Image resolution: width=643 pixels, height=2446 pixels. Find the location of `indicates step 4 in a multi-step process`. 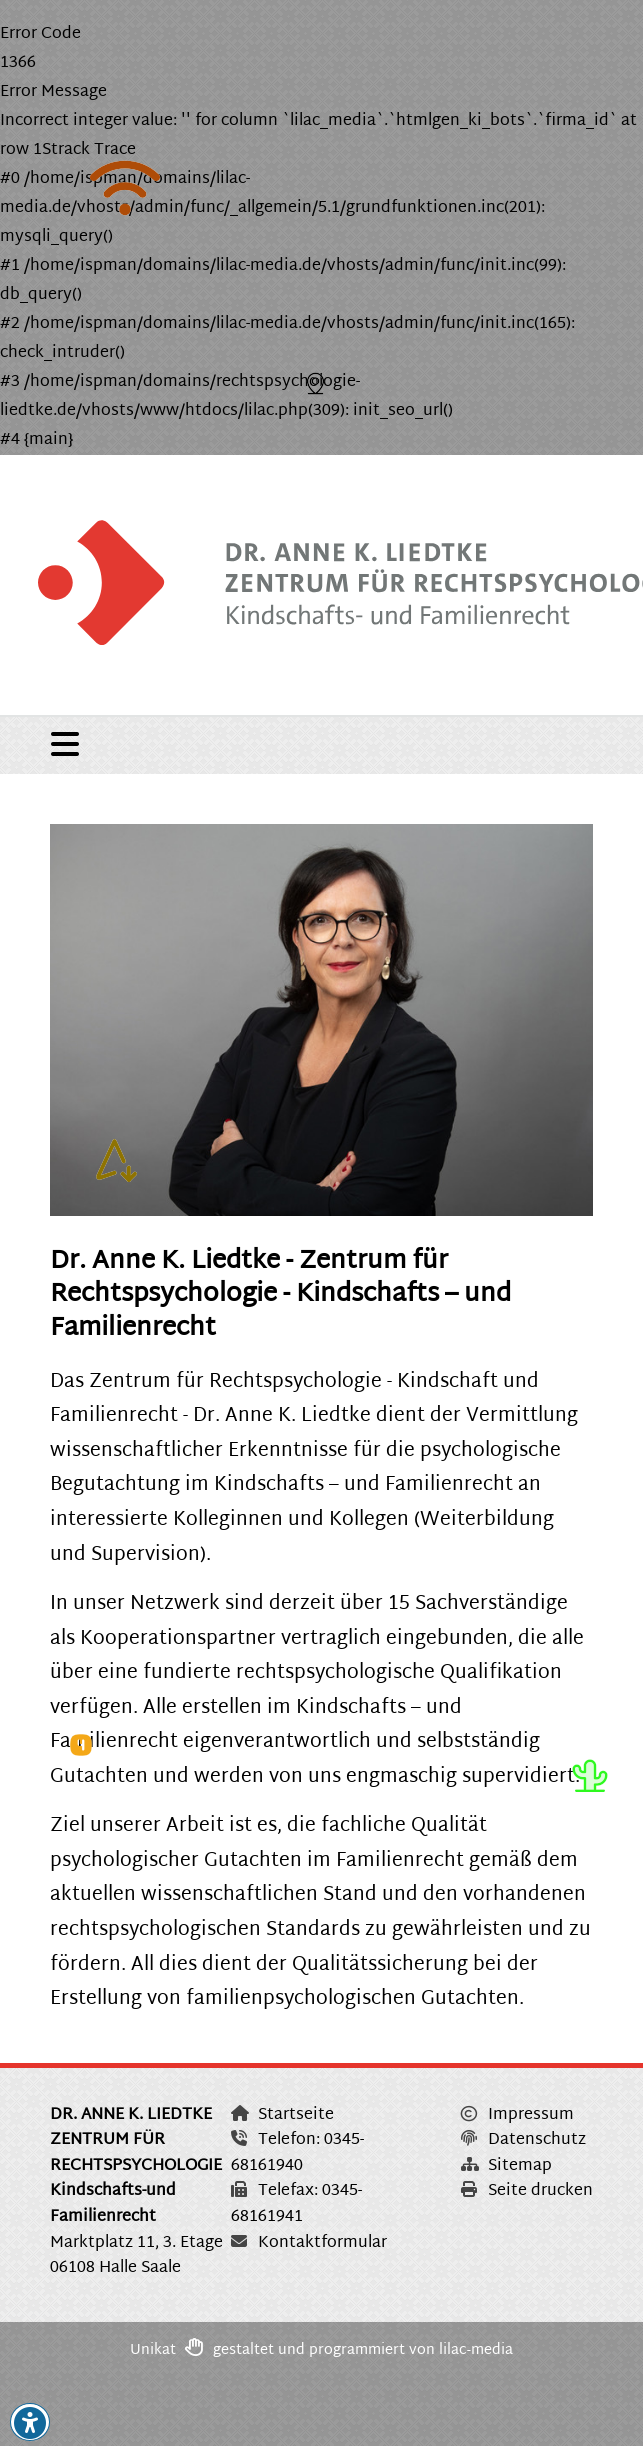

indicates step 4 in a multi-step process is located at coordinates (81, 1745).